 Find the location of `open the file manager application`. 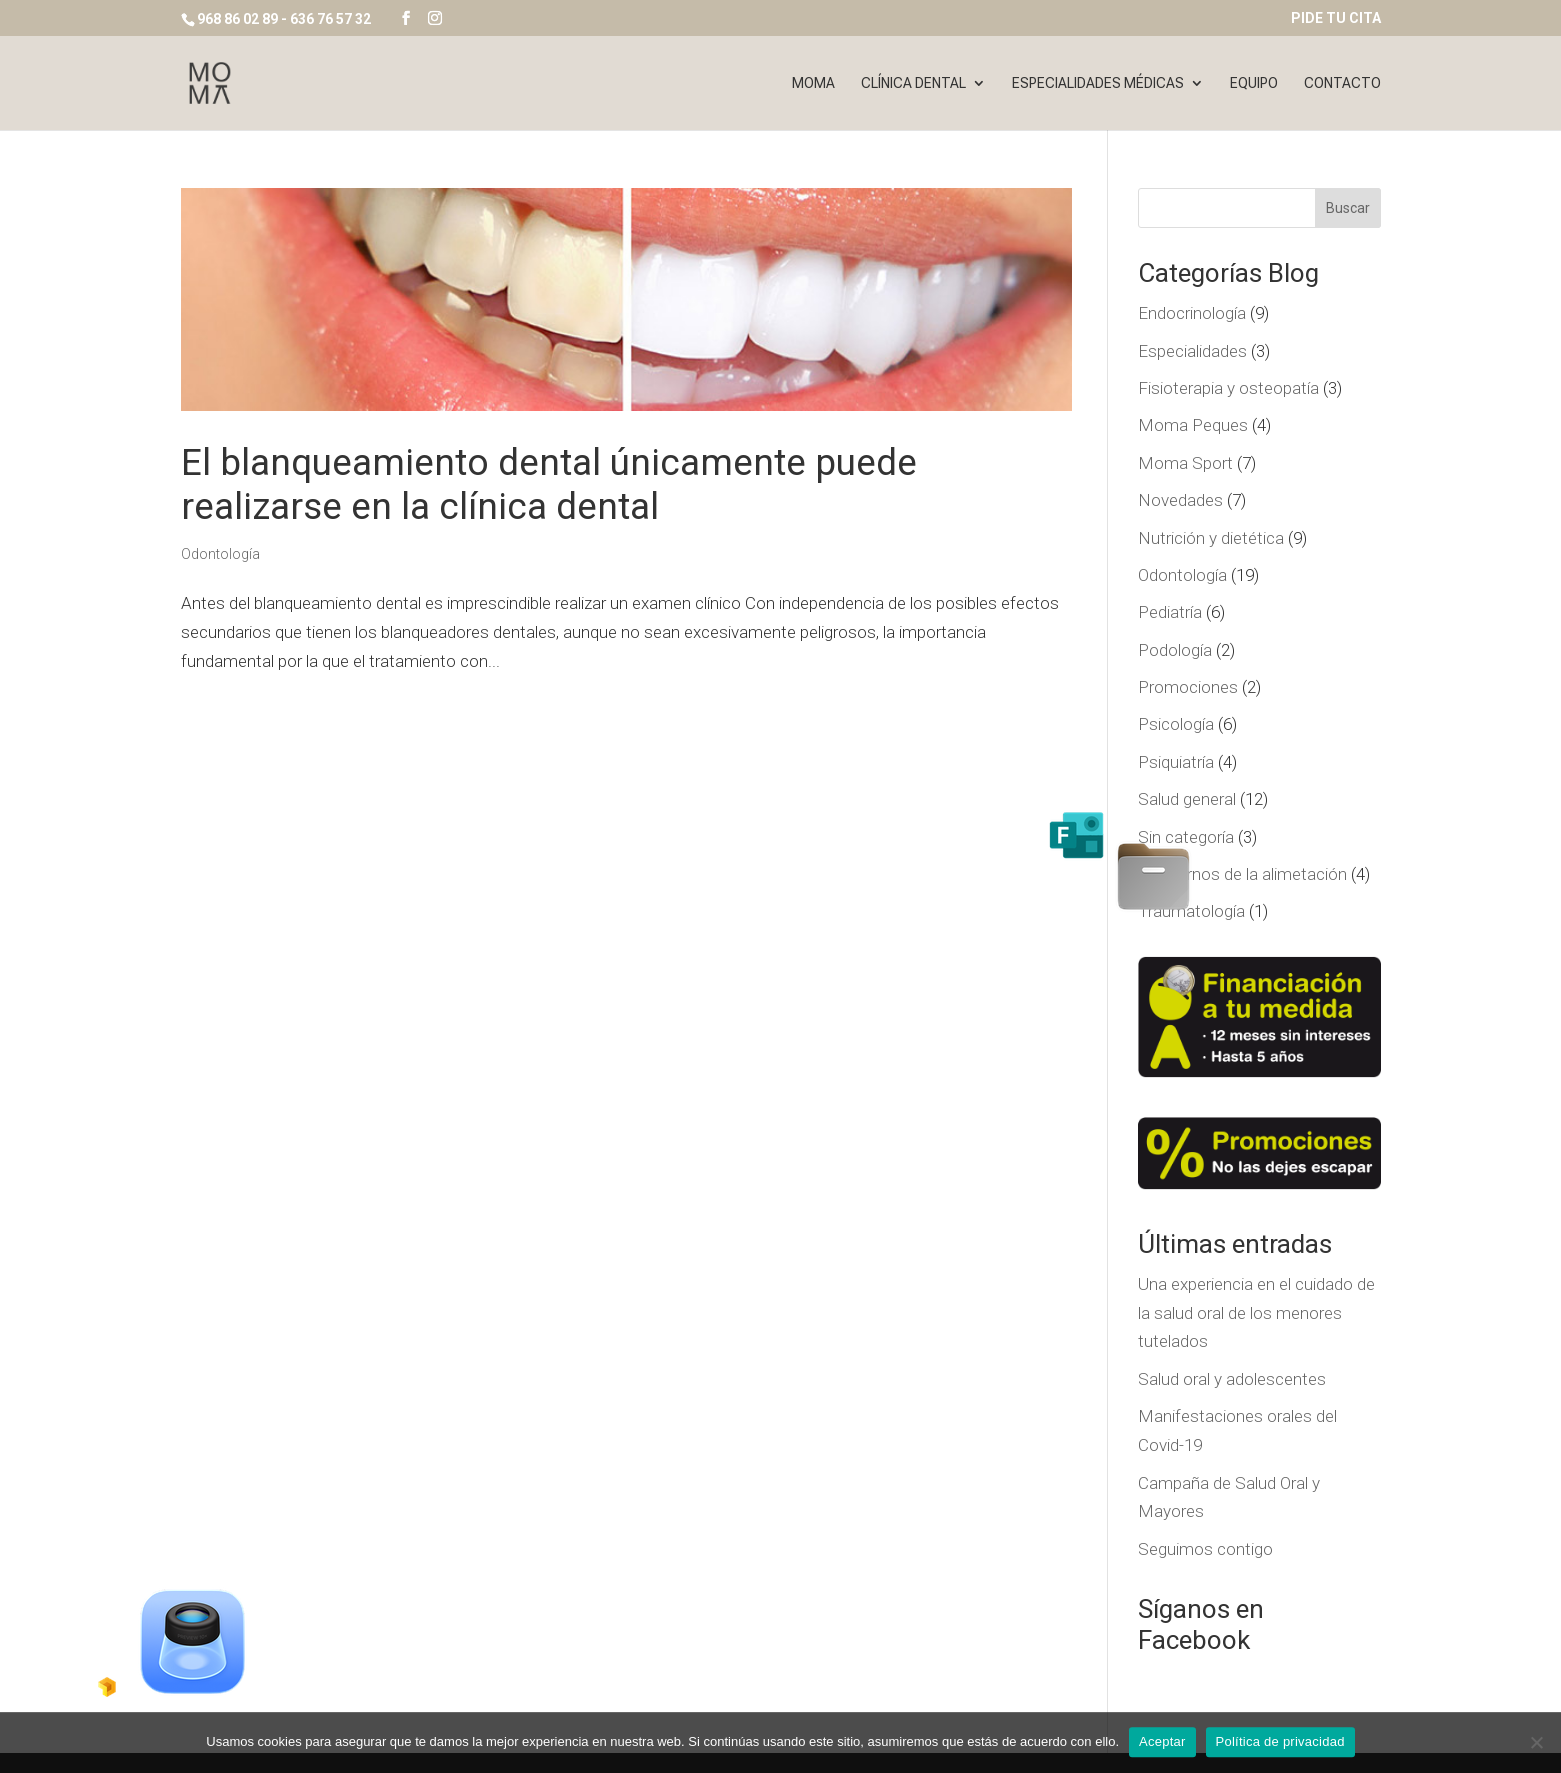

open the file manager application is located at coordinates (1153, 876).